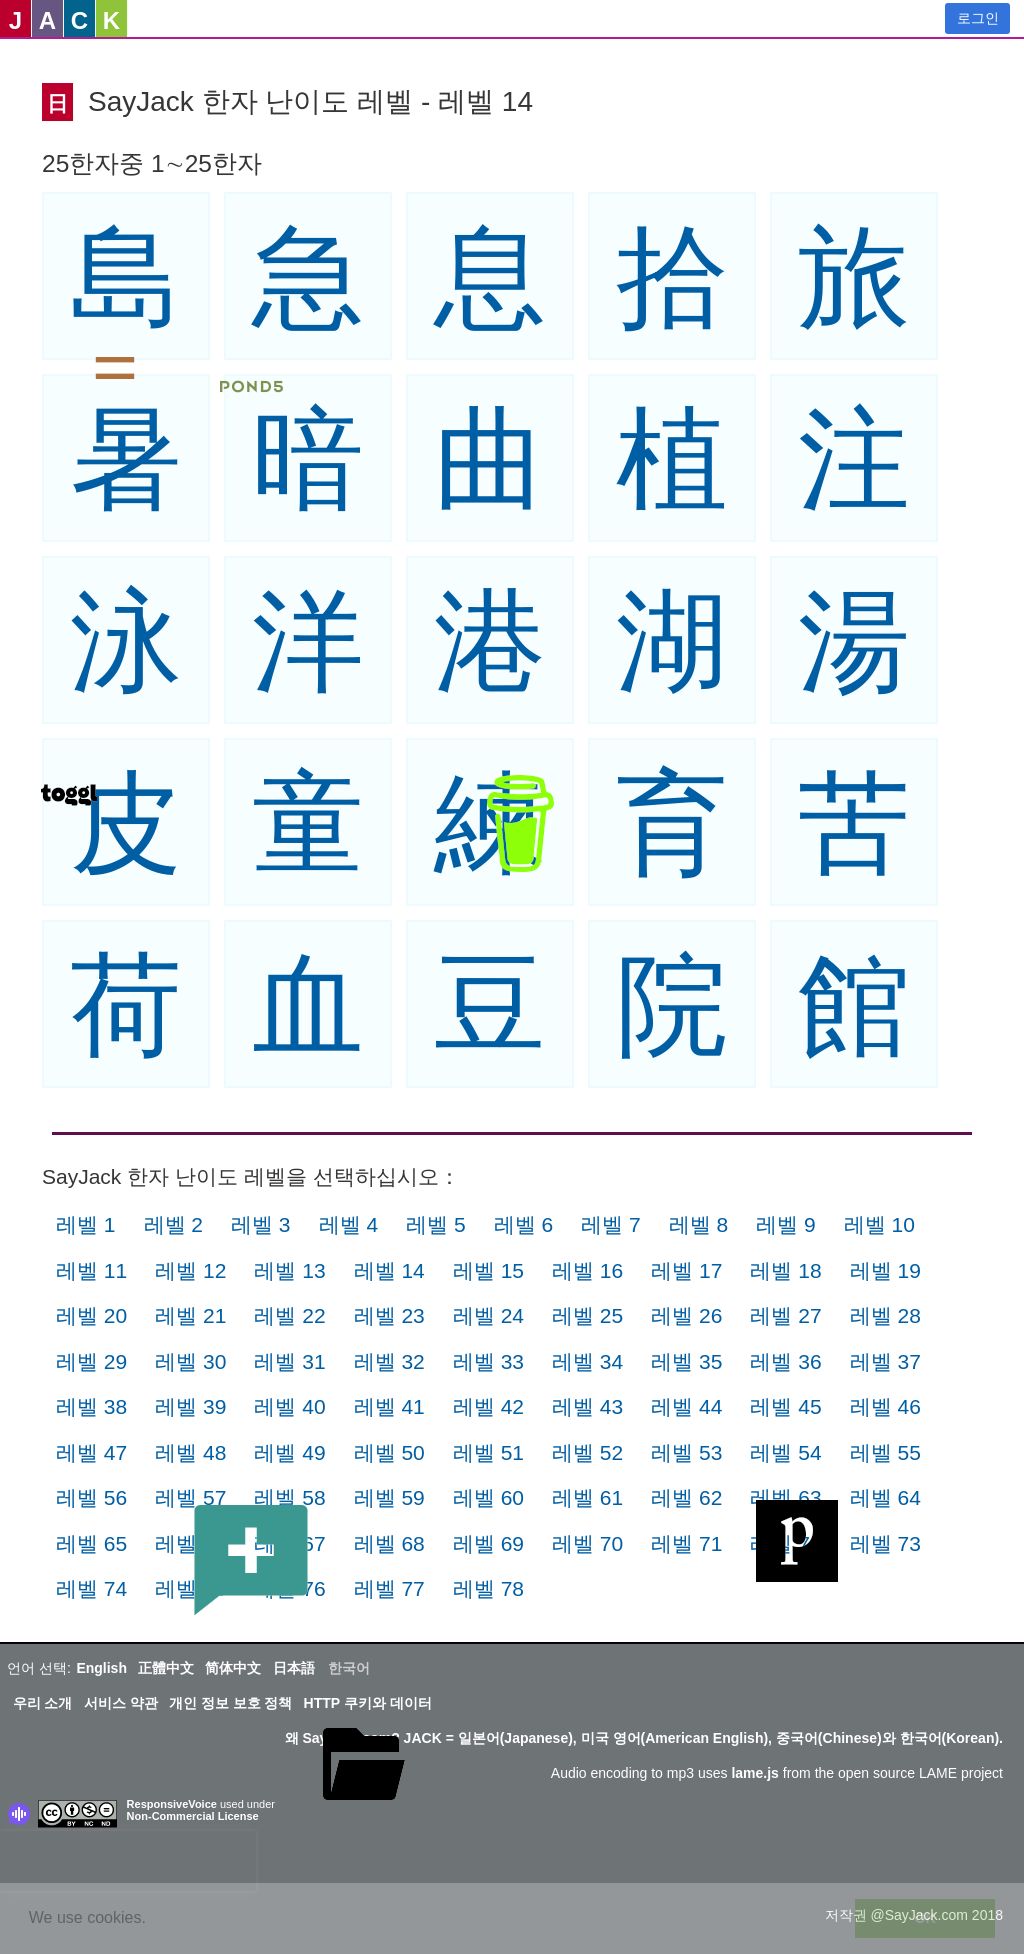 The height and width of the screenshot is (1954, 1024). Describe the element at coordinates (520, 823) in the screenshot. I see `support the creator via Buy Me a Coffee` at that location.